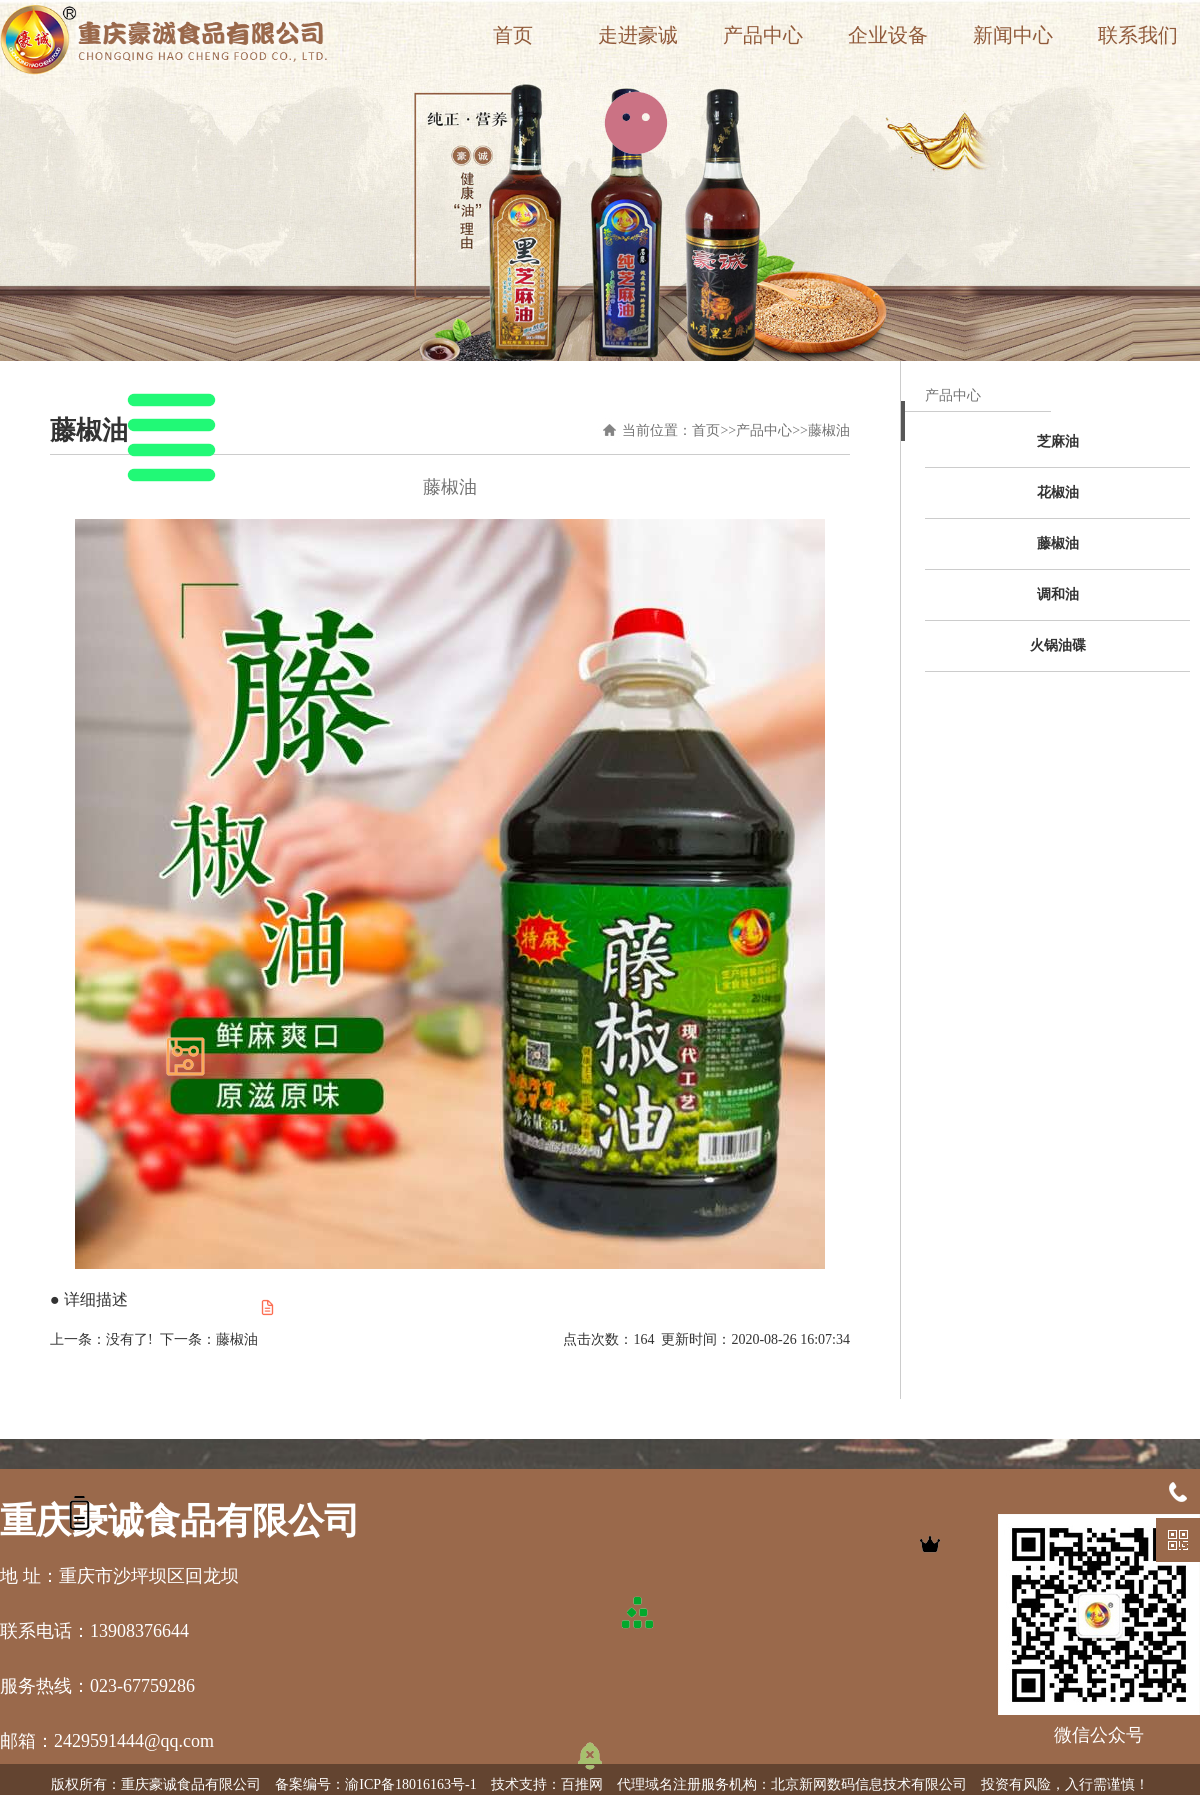 This screenshot has height=1795, width=1200. I want to click on indicates neutral or no feedback given, so click(636, 123).